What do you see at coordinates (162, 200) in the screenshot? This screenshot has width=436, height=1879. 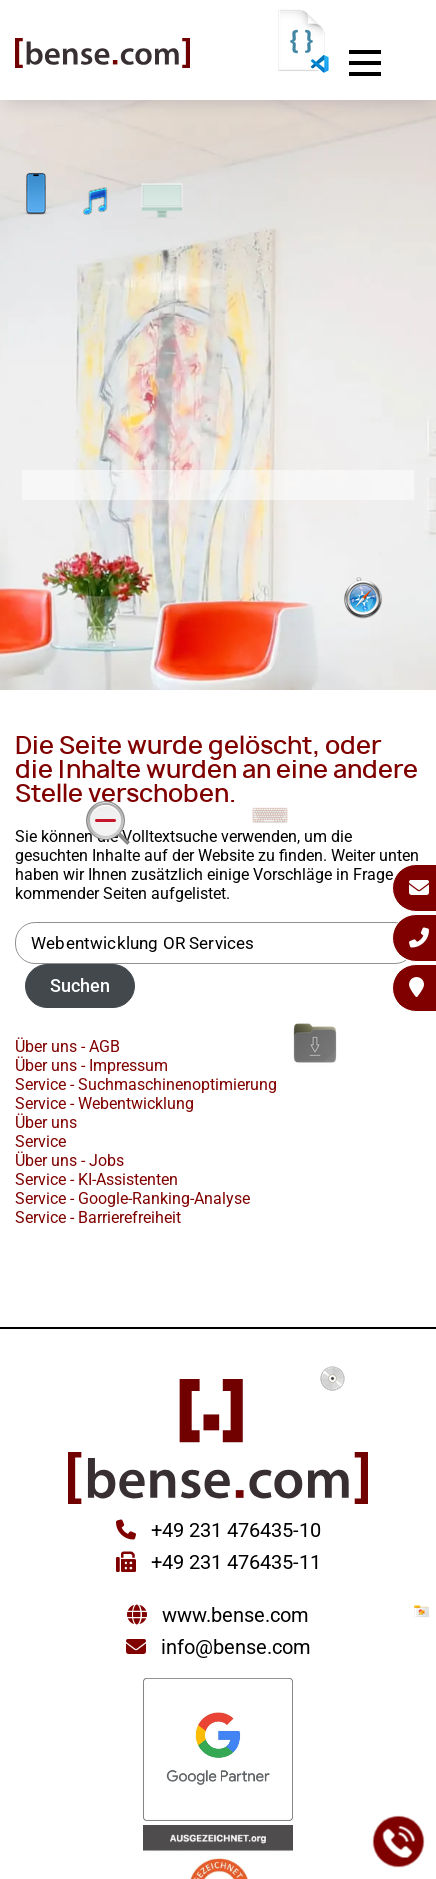 I see `represents a connected iMac device` at bounding box center [162, 200].